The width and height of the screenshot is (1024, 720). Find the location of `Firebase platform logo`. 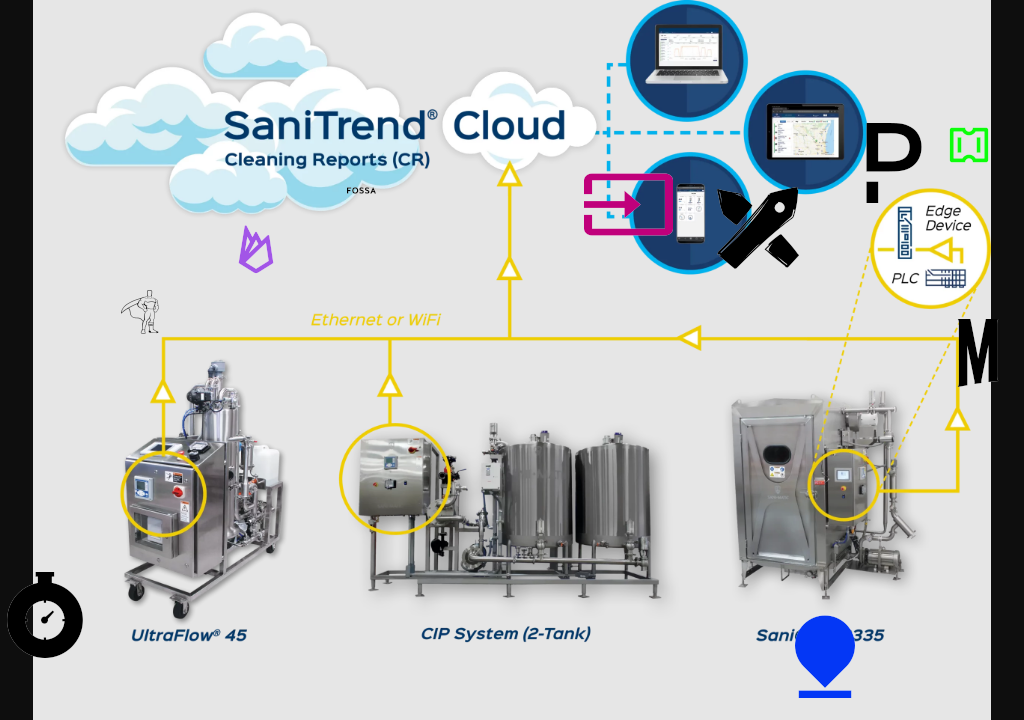

Firebase platform logo is located at coordinates (256, 249).